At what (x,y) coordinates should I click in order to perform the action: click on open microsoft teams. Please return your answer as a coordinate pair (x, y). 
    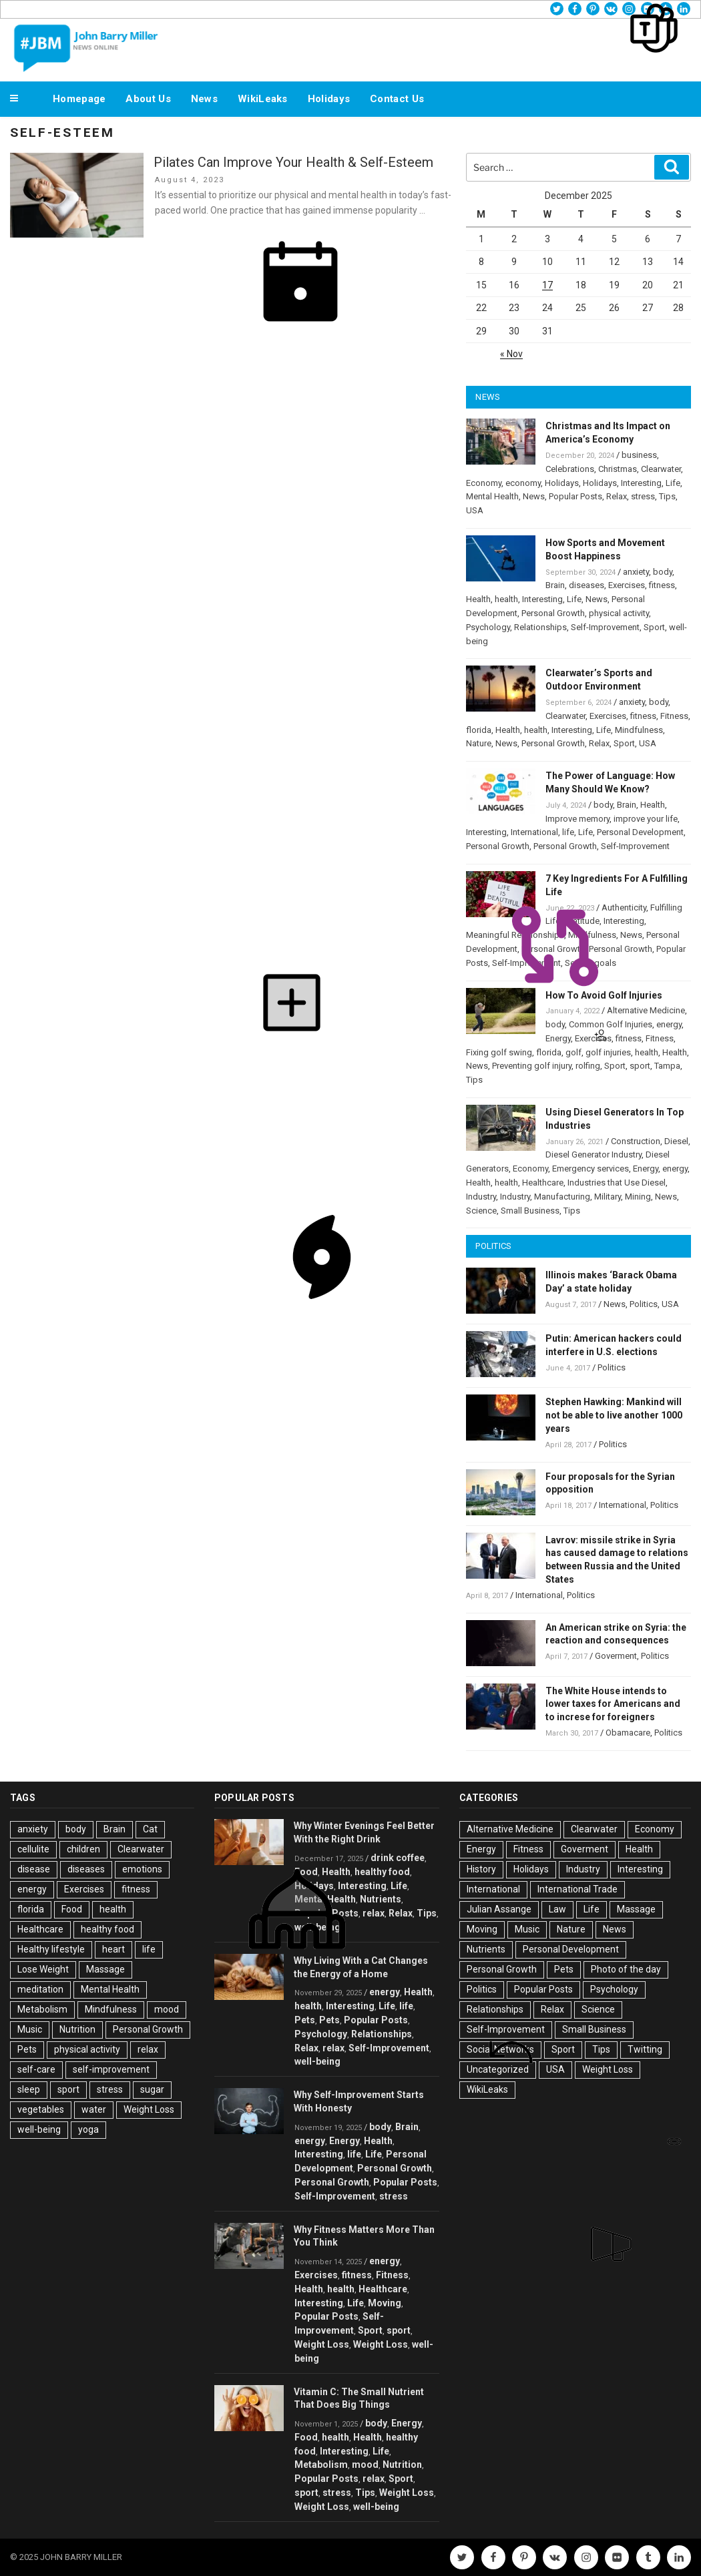
    Looking at the image, I should click on (654, 29).